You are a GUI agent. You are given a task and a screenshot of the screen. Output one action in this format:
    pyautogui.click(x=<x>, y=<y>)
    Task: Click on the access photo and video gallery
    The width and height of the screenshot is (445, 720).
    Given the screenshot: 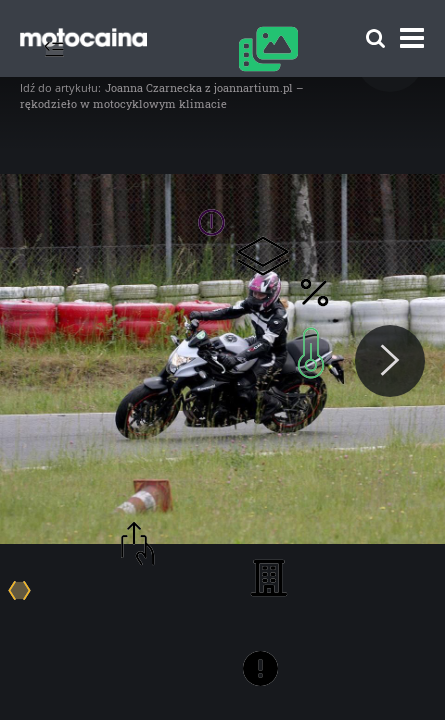 What is the action you would take?
    pyautogui.click(x=268, y=50)
    